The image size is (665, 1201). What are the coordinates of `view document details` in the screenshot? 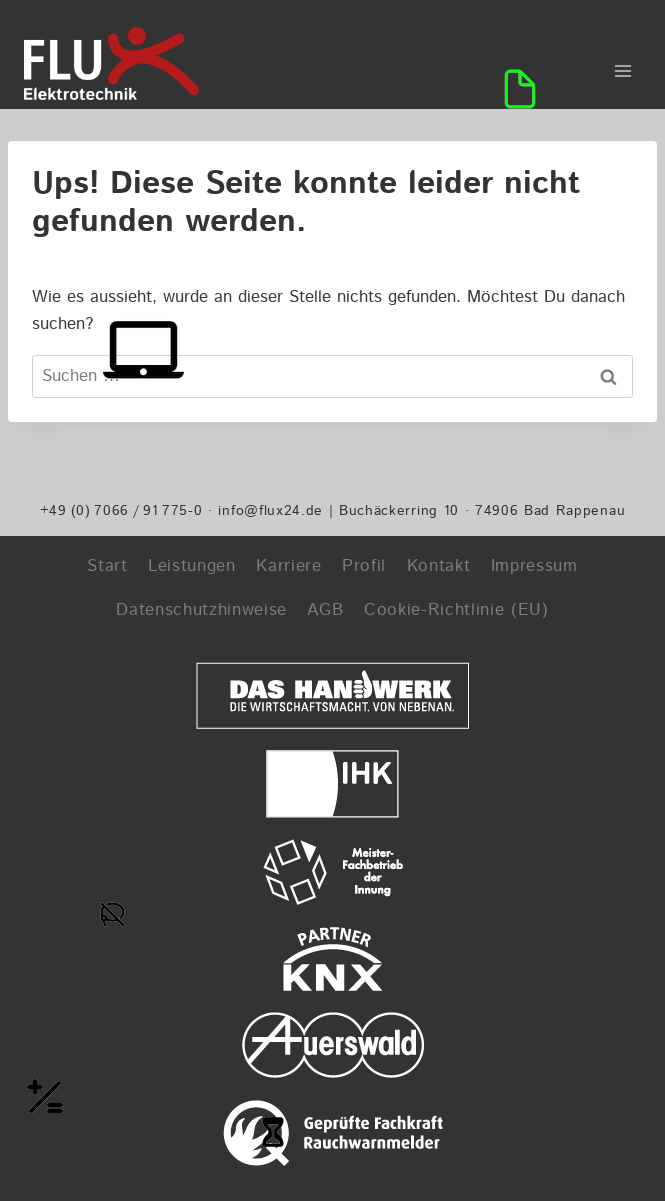 It's located at (520, 89).